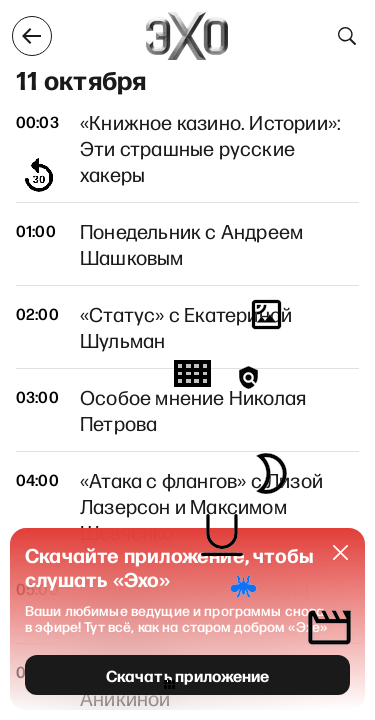 The width and height of the screenshot is (375, 720). What do you see at coordinates (243, 586) in the screenshot?
I see `indicates mosquito or insect activity in the area` at bounding box center [243, 586].